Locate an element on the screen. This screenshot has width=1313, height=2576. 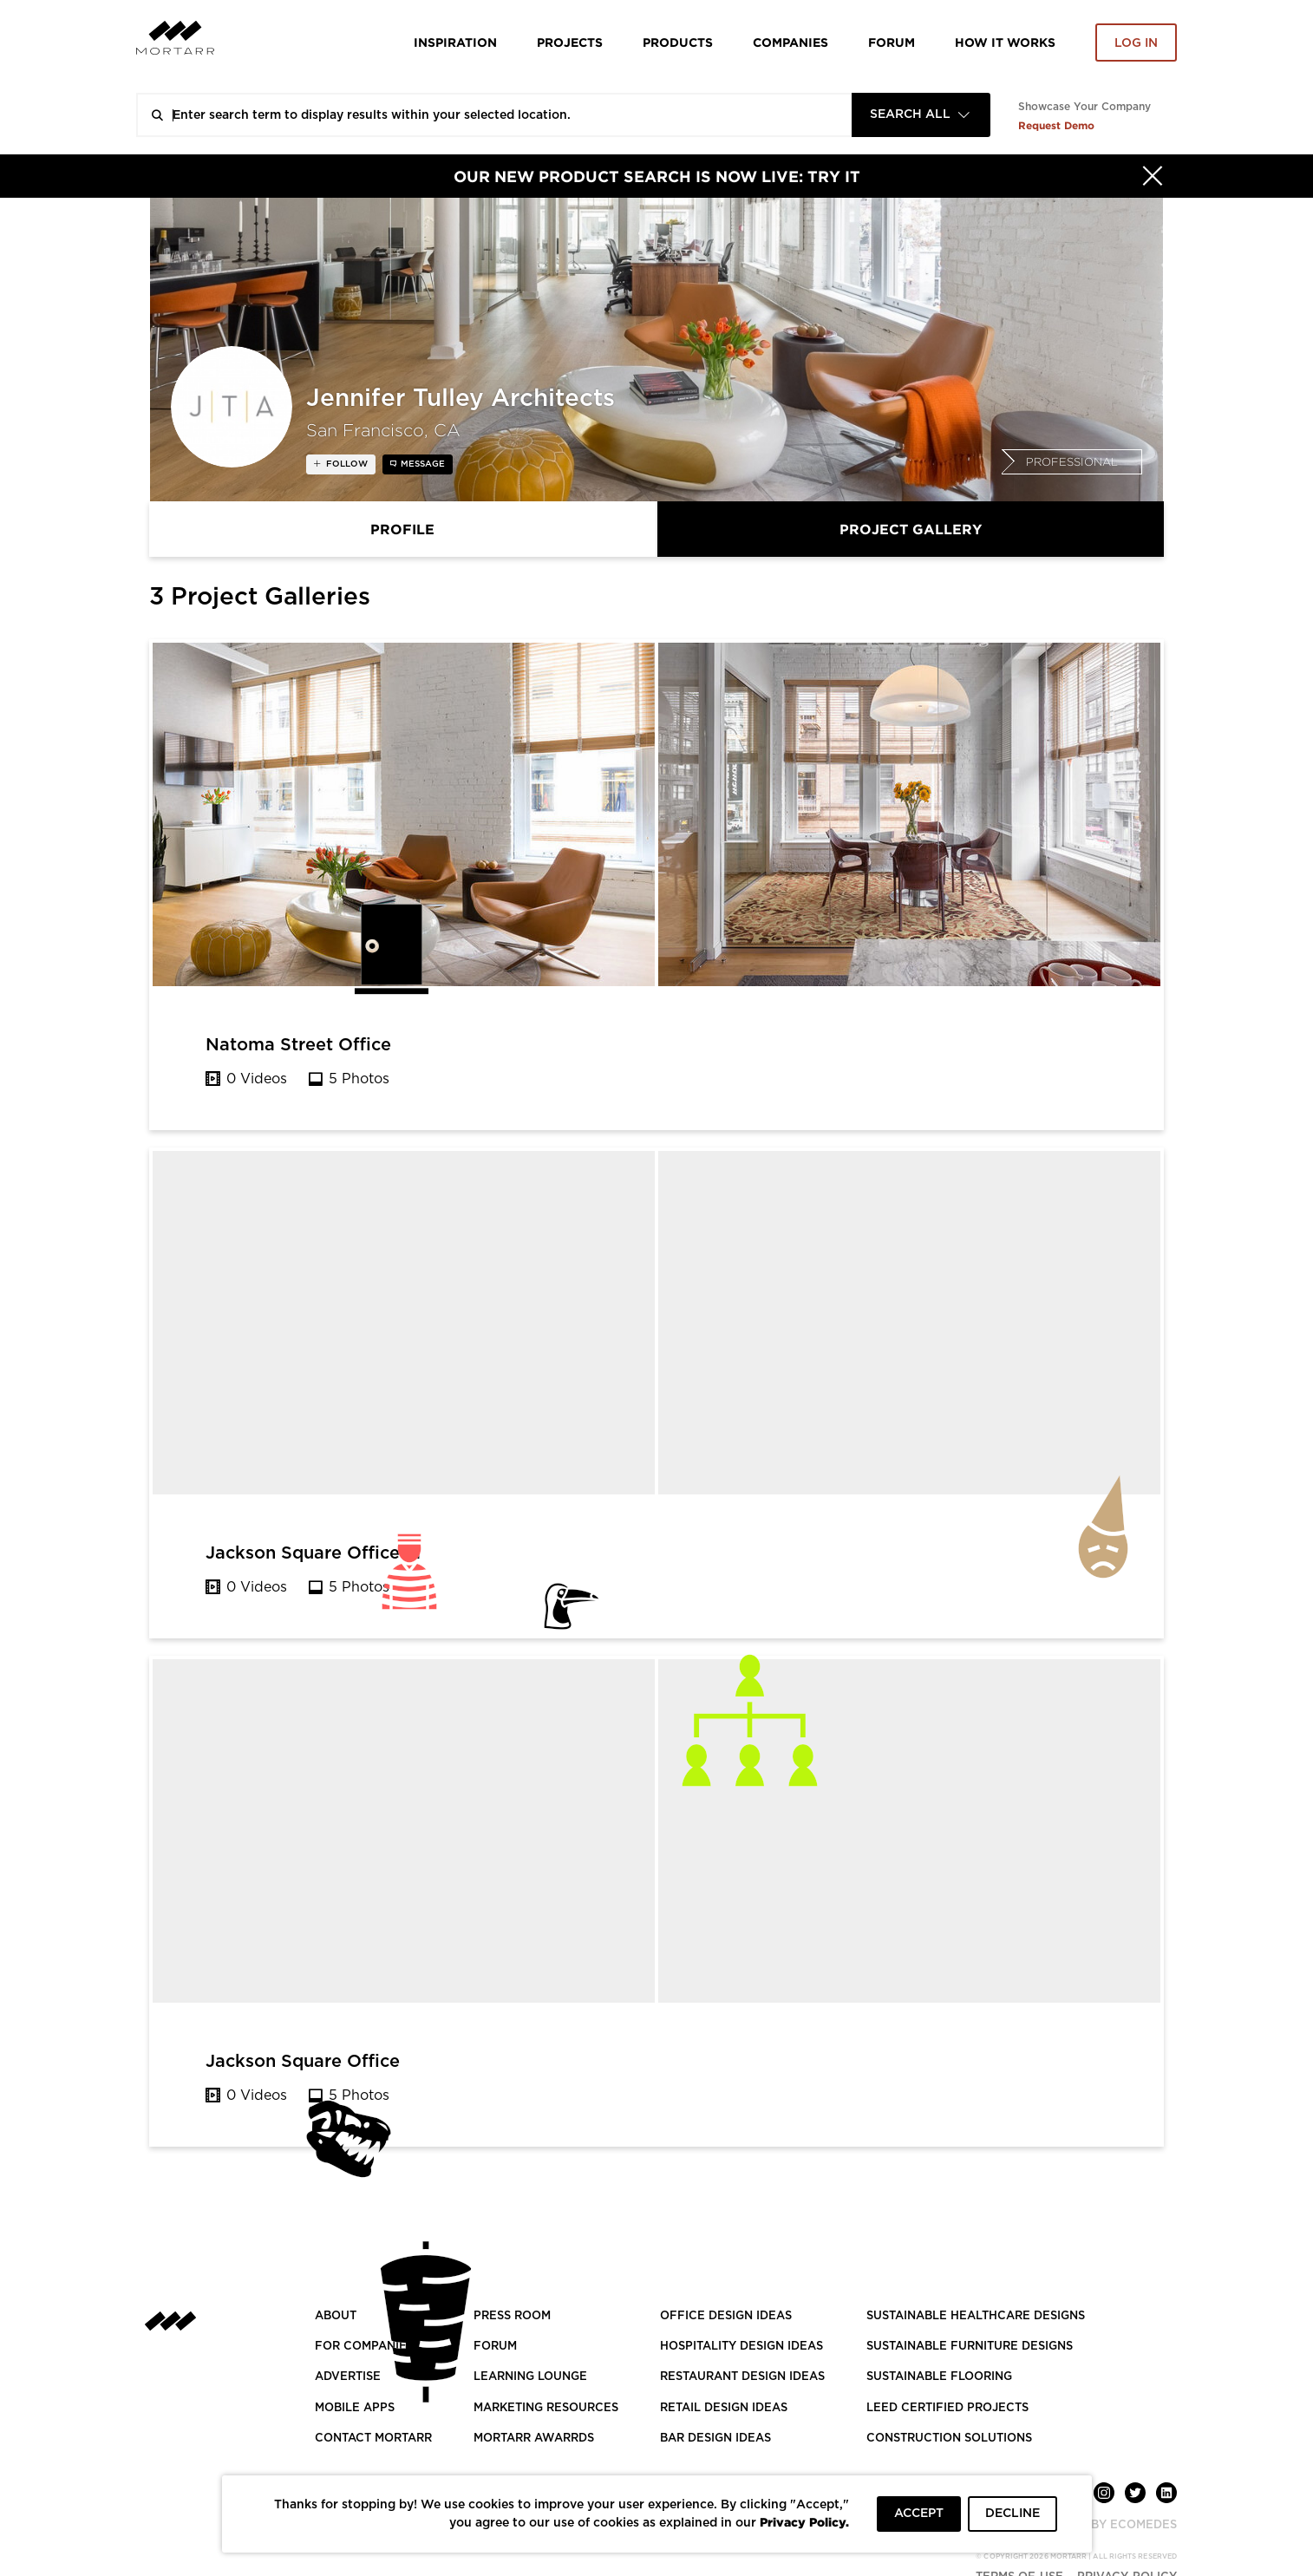
browse kebab or street food options is located at coordinates (426, 2322).